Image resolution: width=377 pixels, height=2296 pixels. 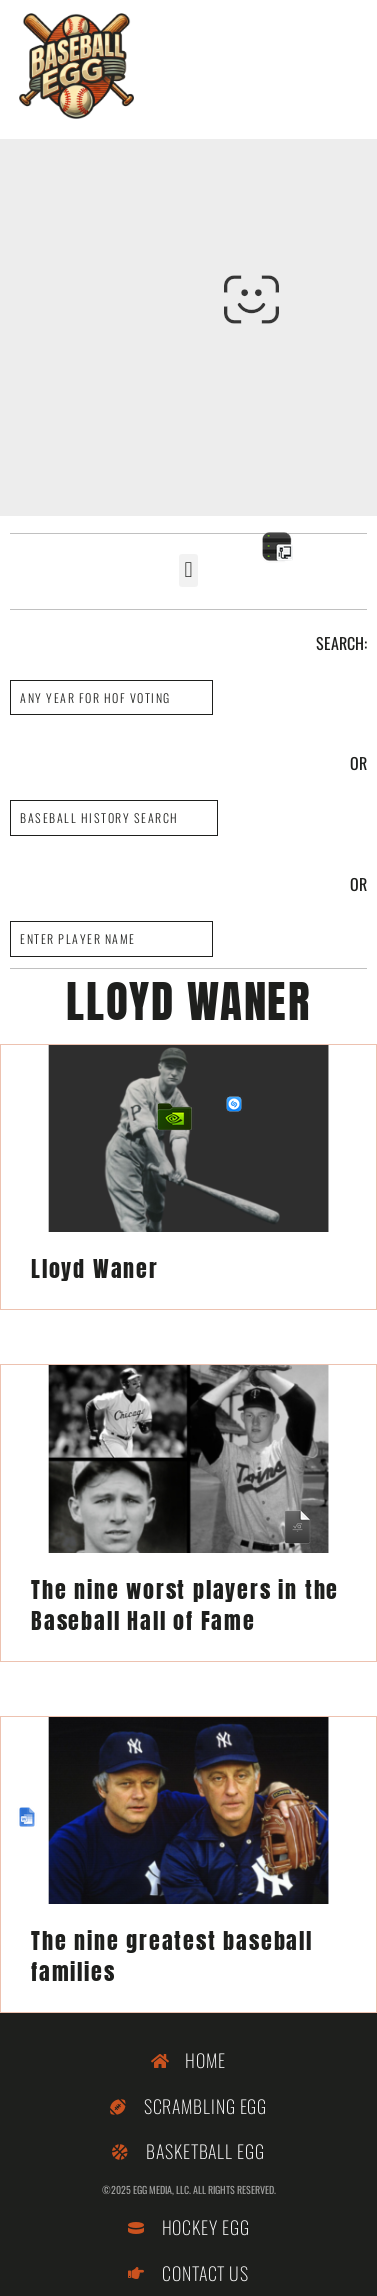 I want to click on opendocument formula template file, so click(x=297, y=1527).